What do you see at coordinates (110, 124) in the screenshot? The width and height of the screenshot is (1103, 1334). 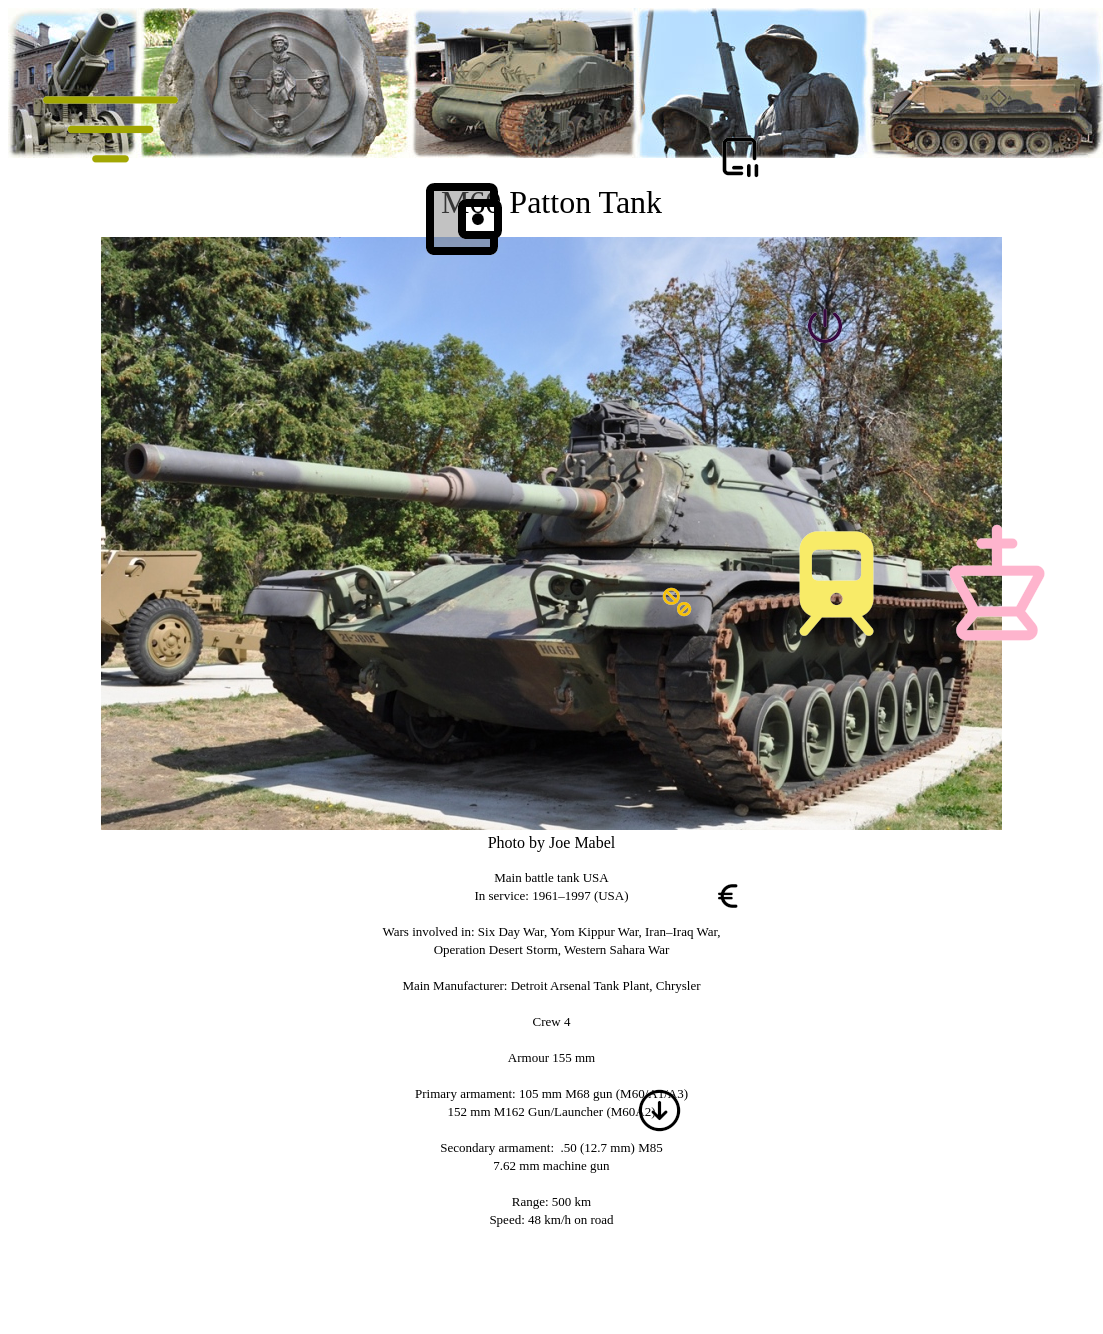 I see `filter or sort content` at bounding box center [110, 124].